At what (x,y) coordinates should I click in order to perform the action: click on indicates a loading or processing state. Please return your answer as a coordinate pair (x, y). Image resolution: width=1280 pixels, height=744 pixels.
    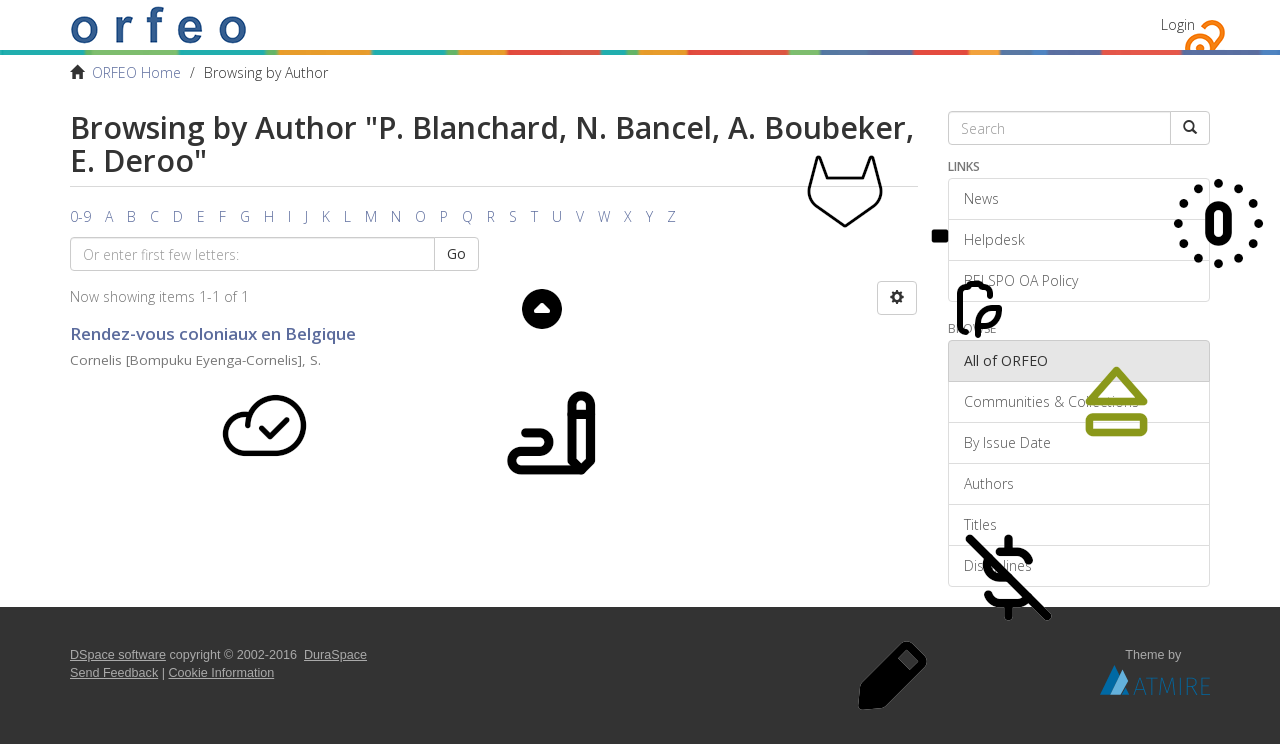
    Looking at the image, I should click on (1218, 223).